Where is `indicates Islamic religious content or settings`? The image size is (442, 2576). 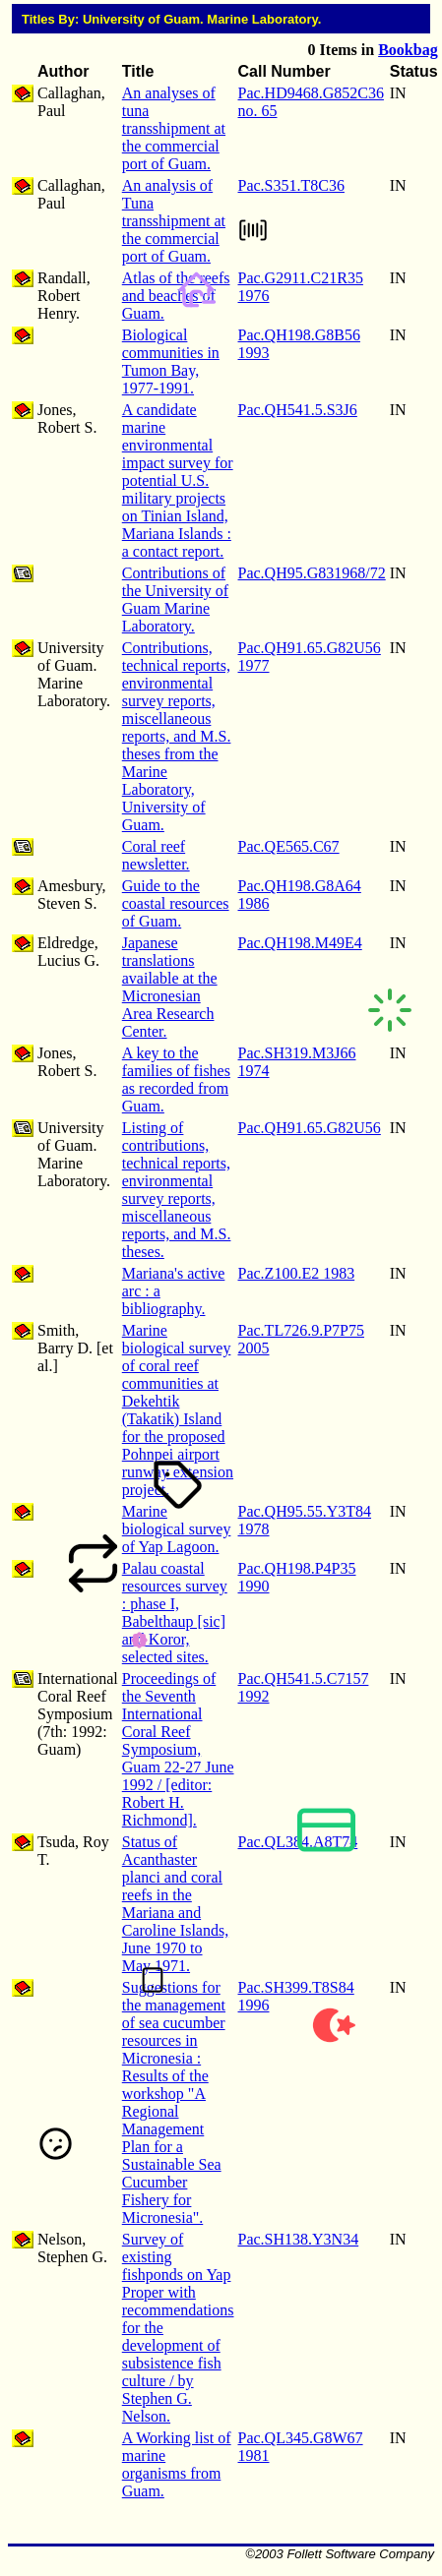
indicates Islamic religious content or settings is located at coordinates (333, 2025).